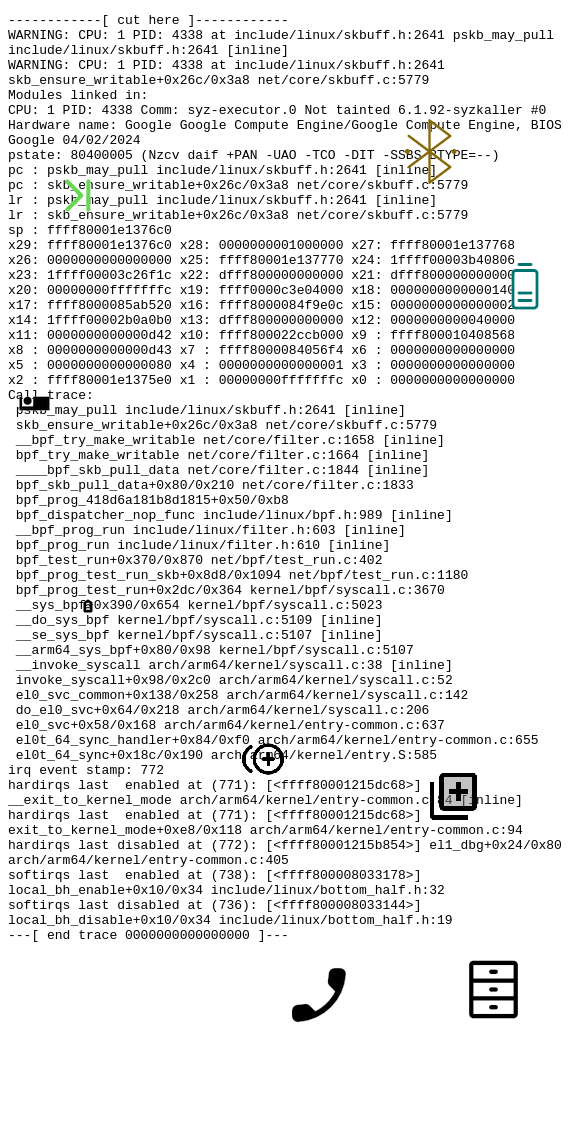 The height and width of the screenshot is (1142, 574). What do you see at coordinates (429, 151) in the screenshot?
I see `indicates an active bluetooth connection` at bounding box center [429, 151].